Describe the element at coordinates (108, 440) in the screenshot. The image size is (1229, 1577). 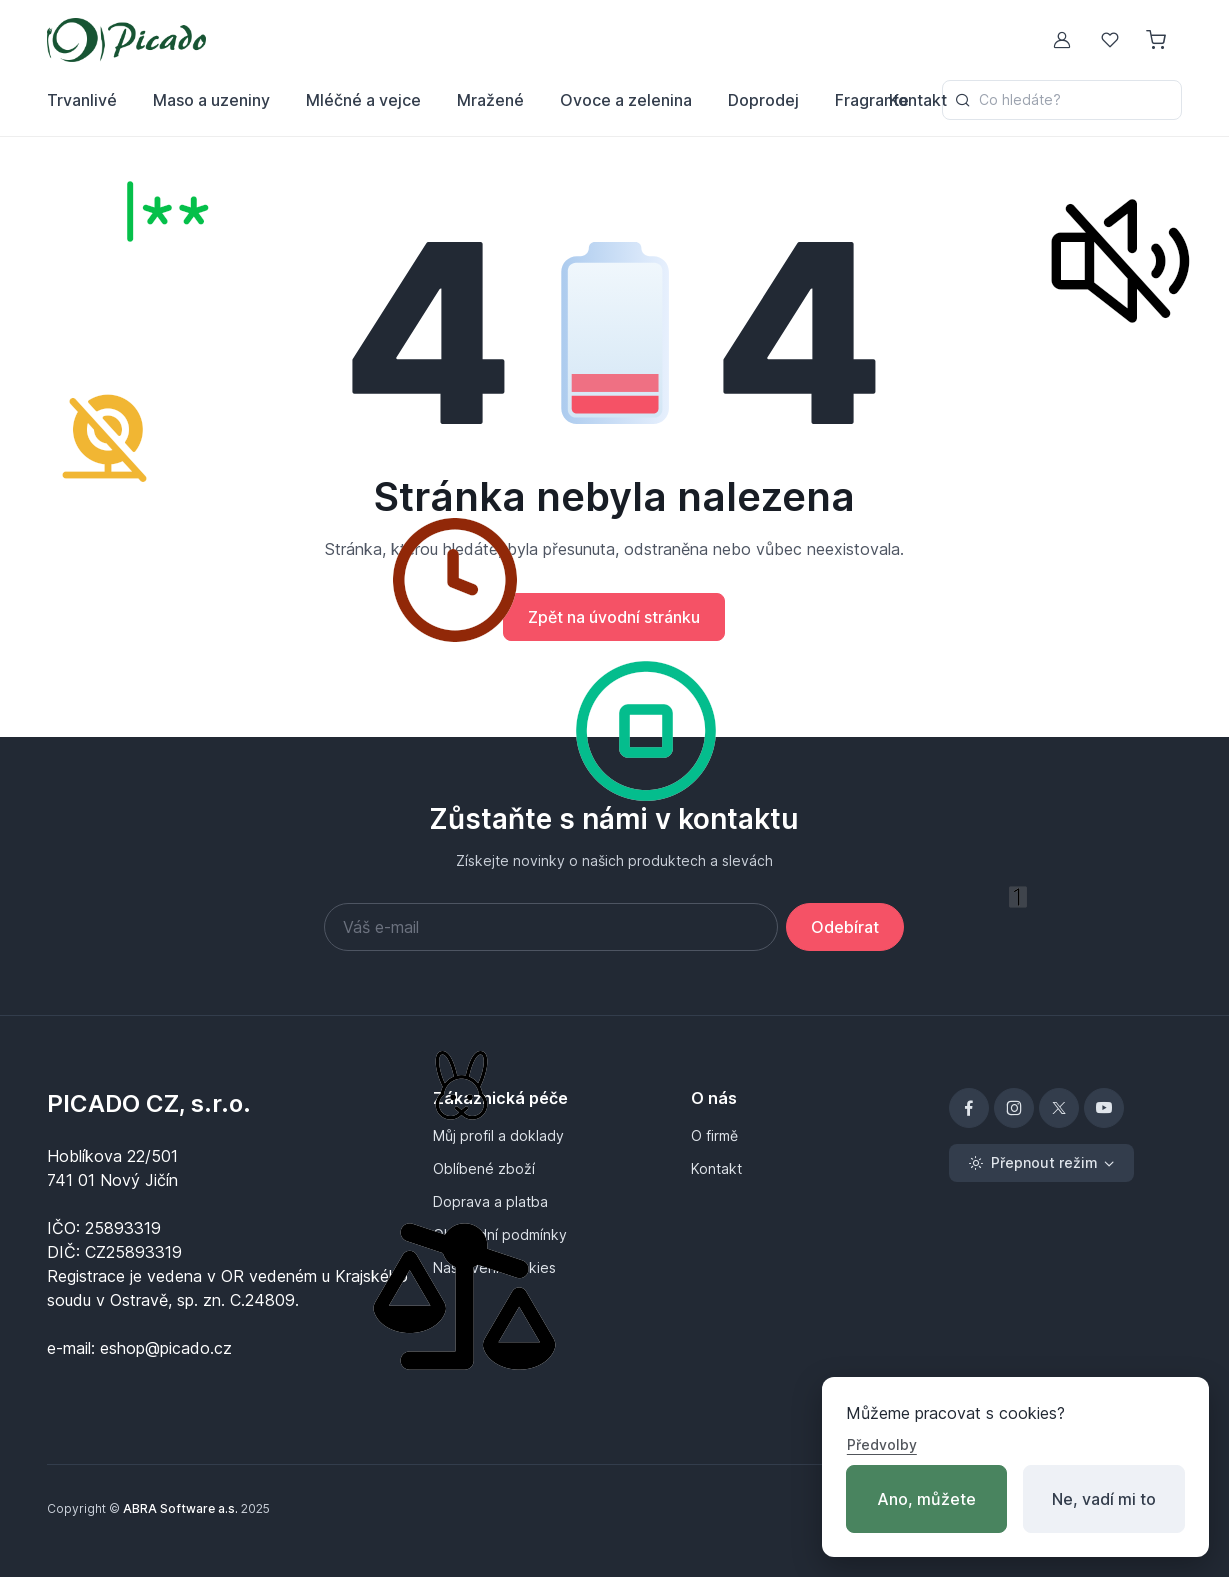
I see `camera is disabled or turned off` at that location.